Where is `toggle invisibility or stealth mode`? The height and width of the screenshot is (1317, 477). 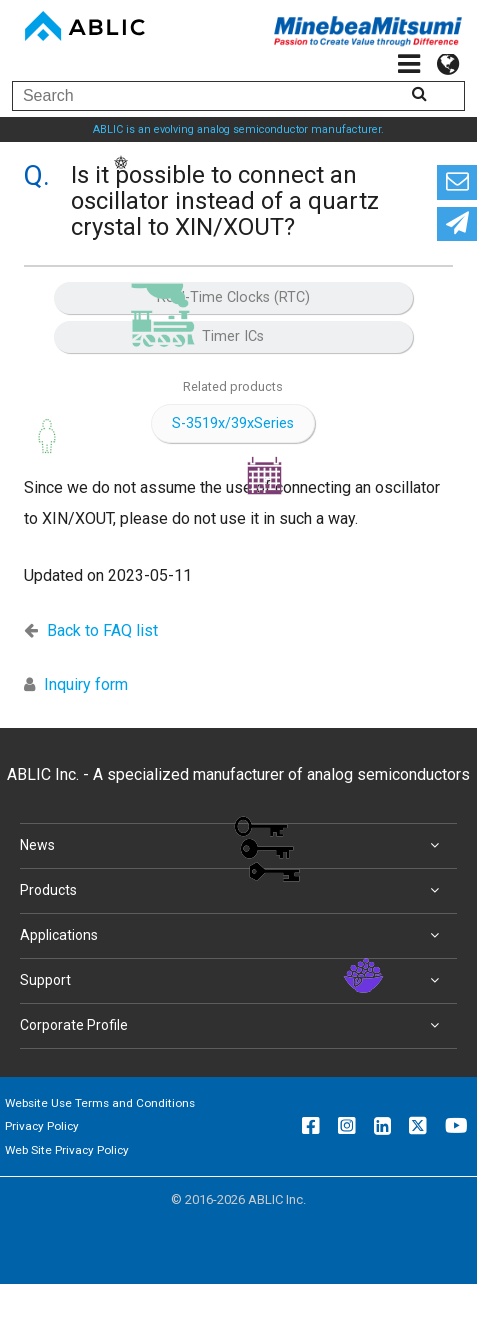
toggle invisibility or stealth mode is located at coordinates (47, 436).